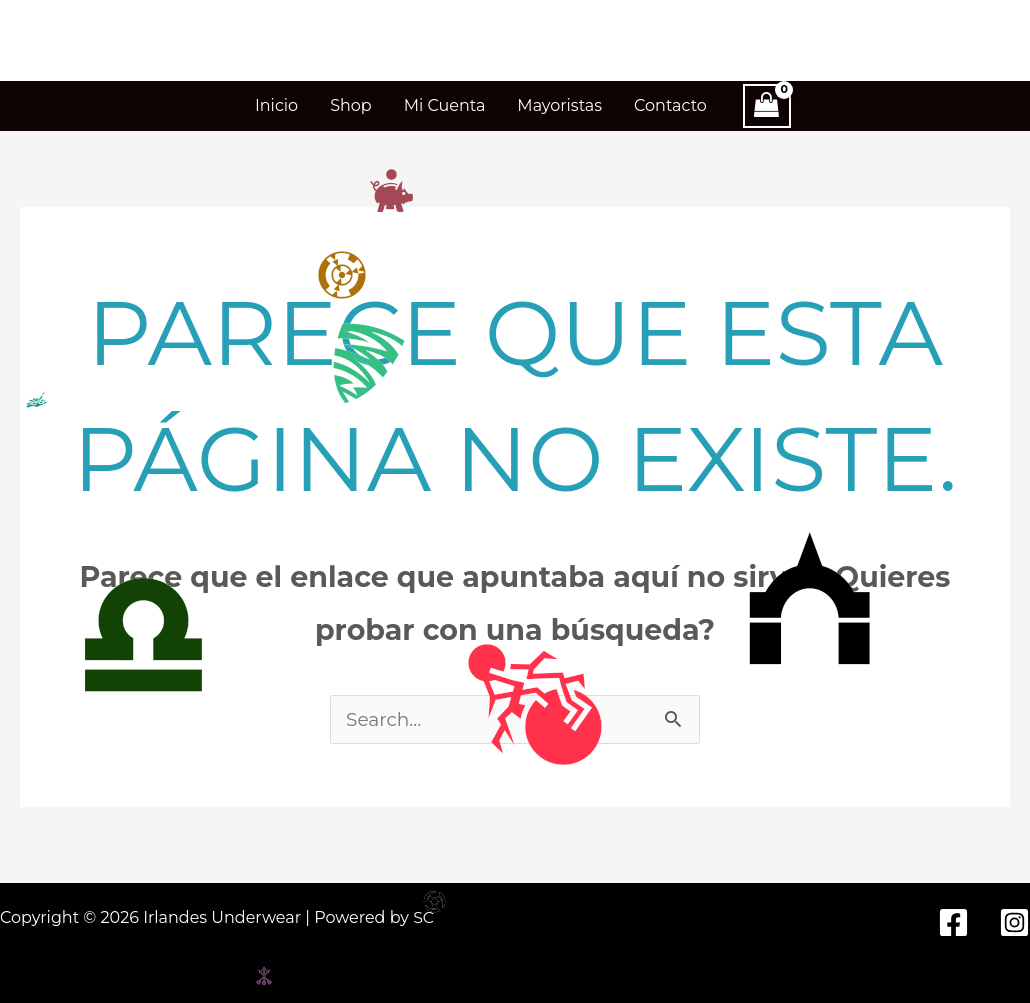 The image size is (1030, 1003). What do you see at coordinates (143, 636) in the screenshot?
I see `libra zodiac sign indicator` at bounding box center [143, 636].